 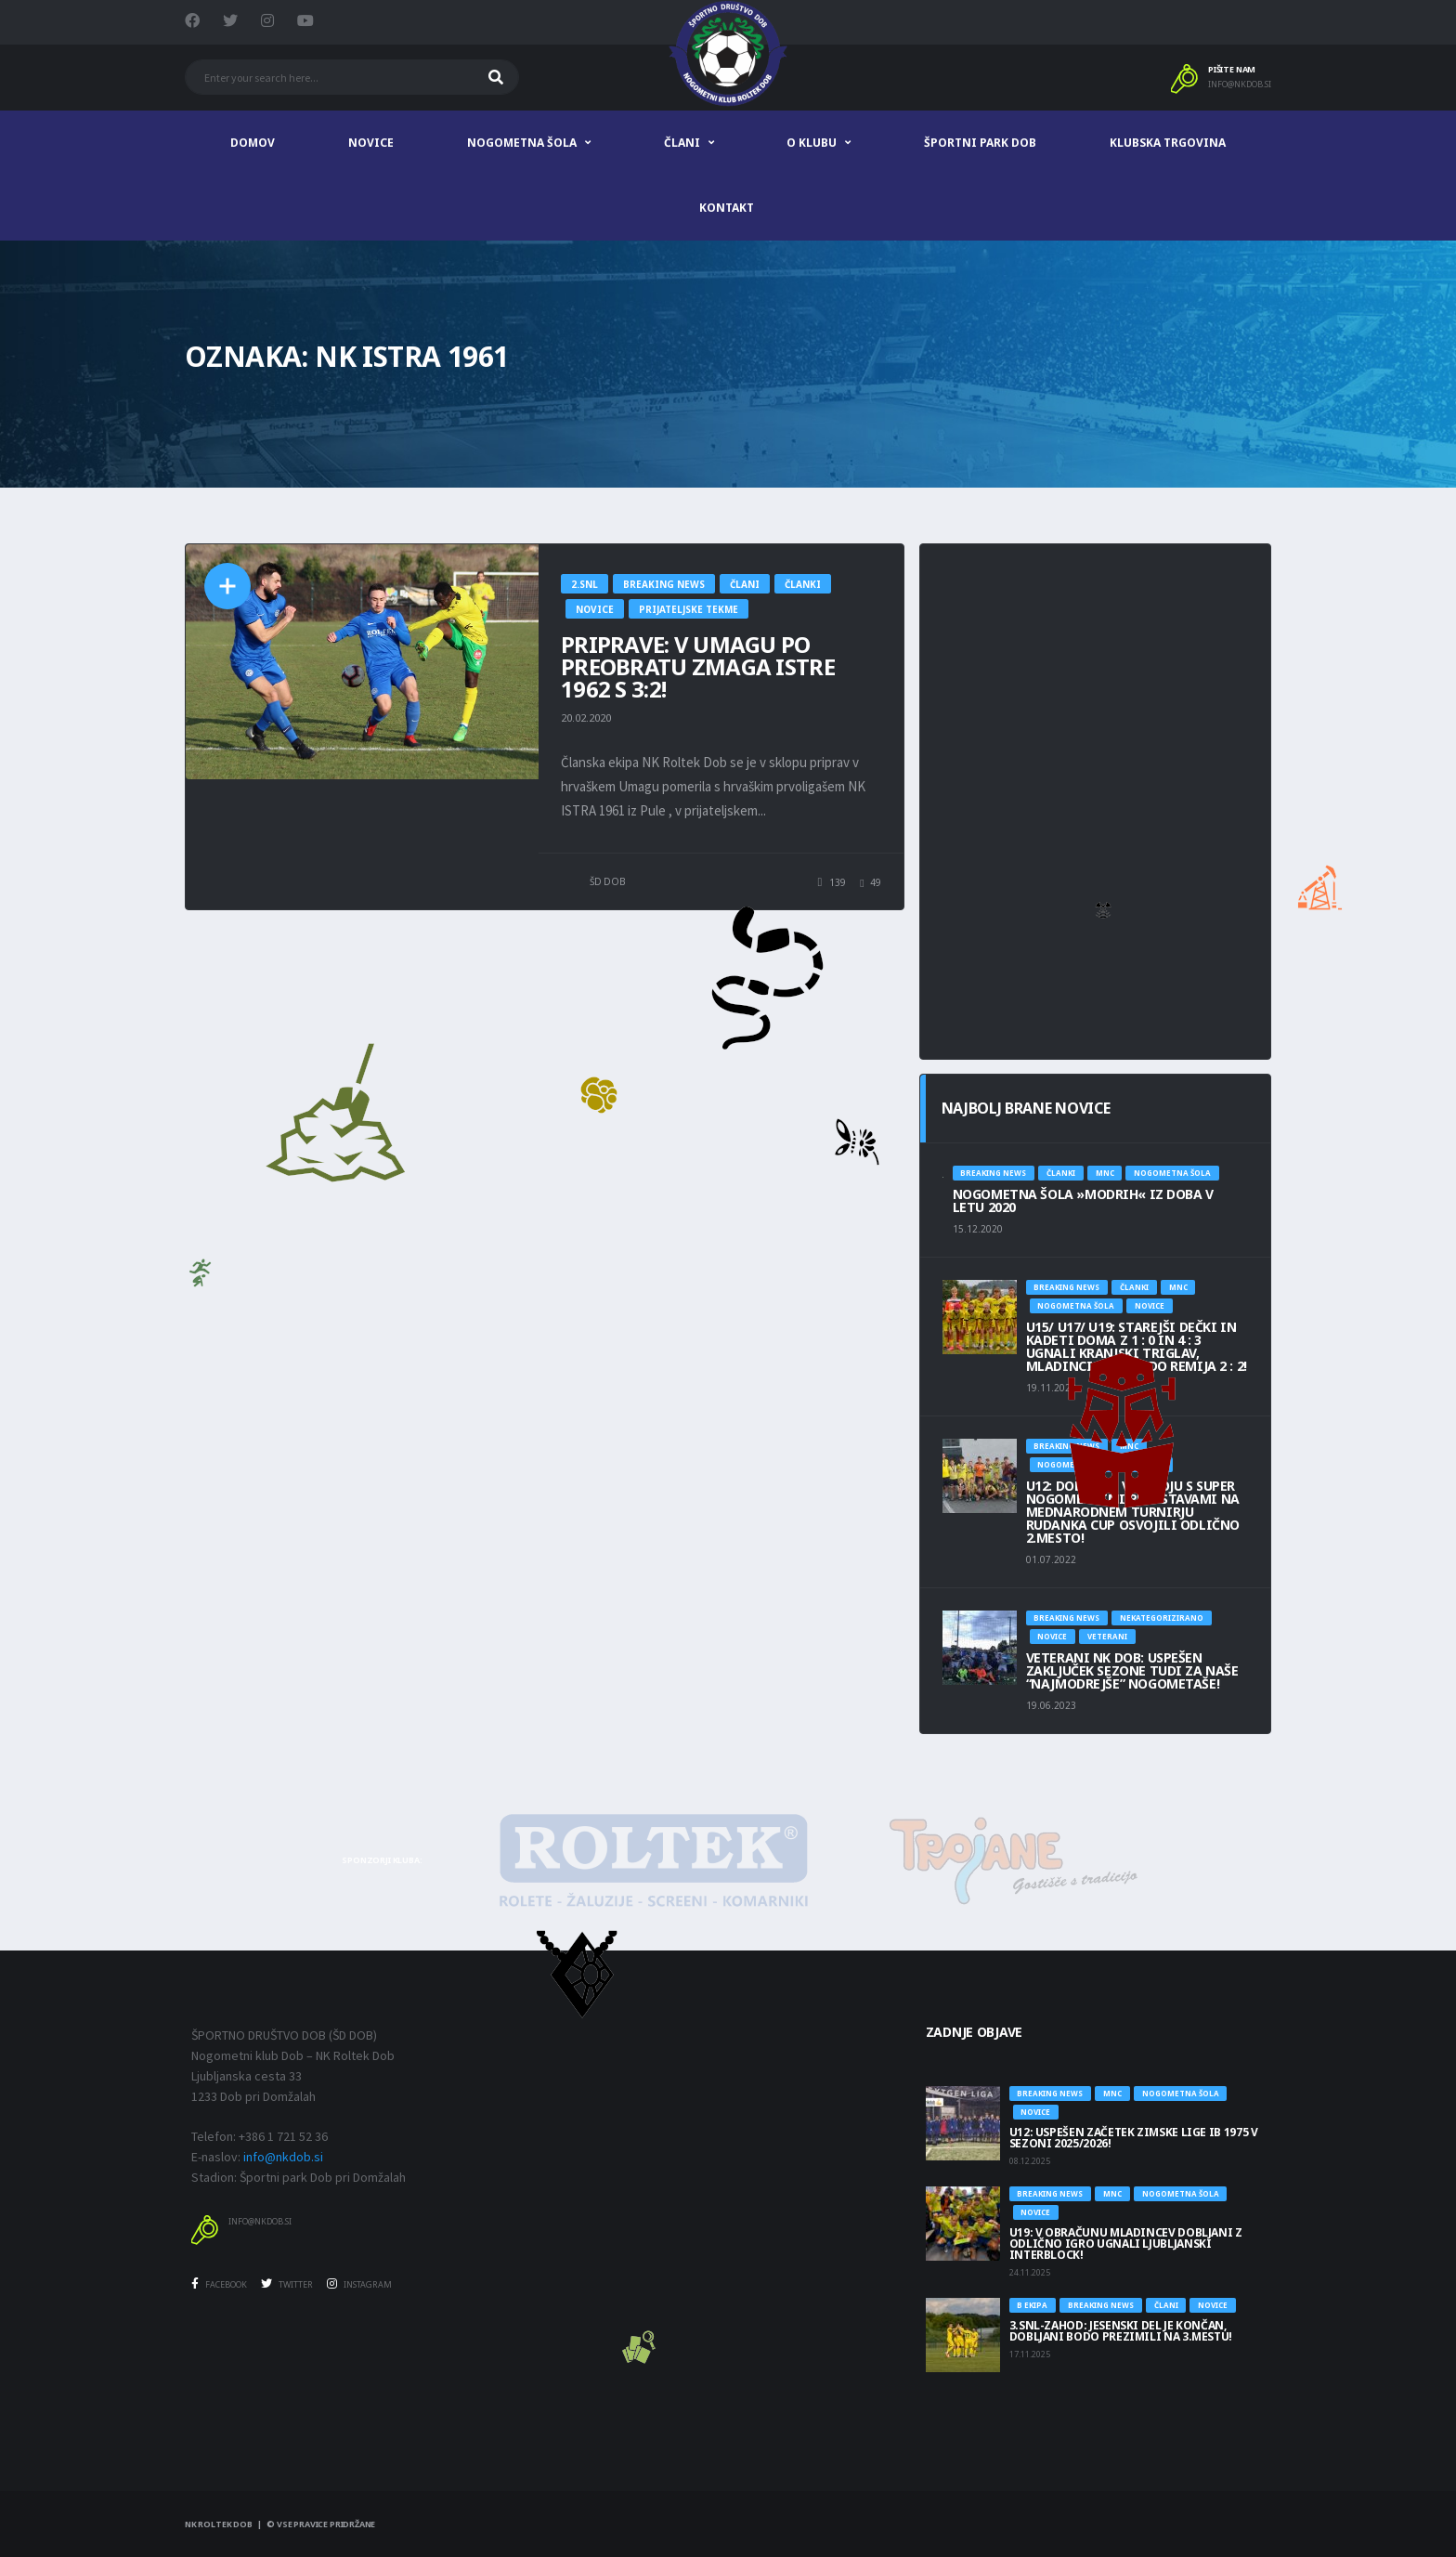 I want to click on access oil production or extraction features, so click(x=1320, y=887).